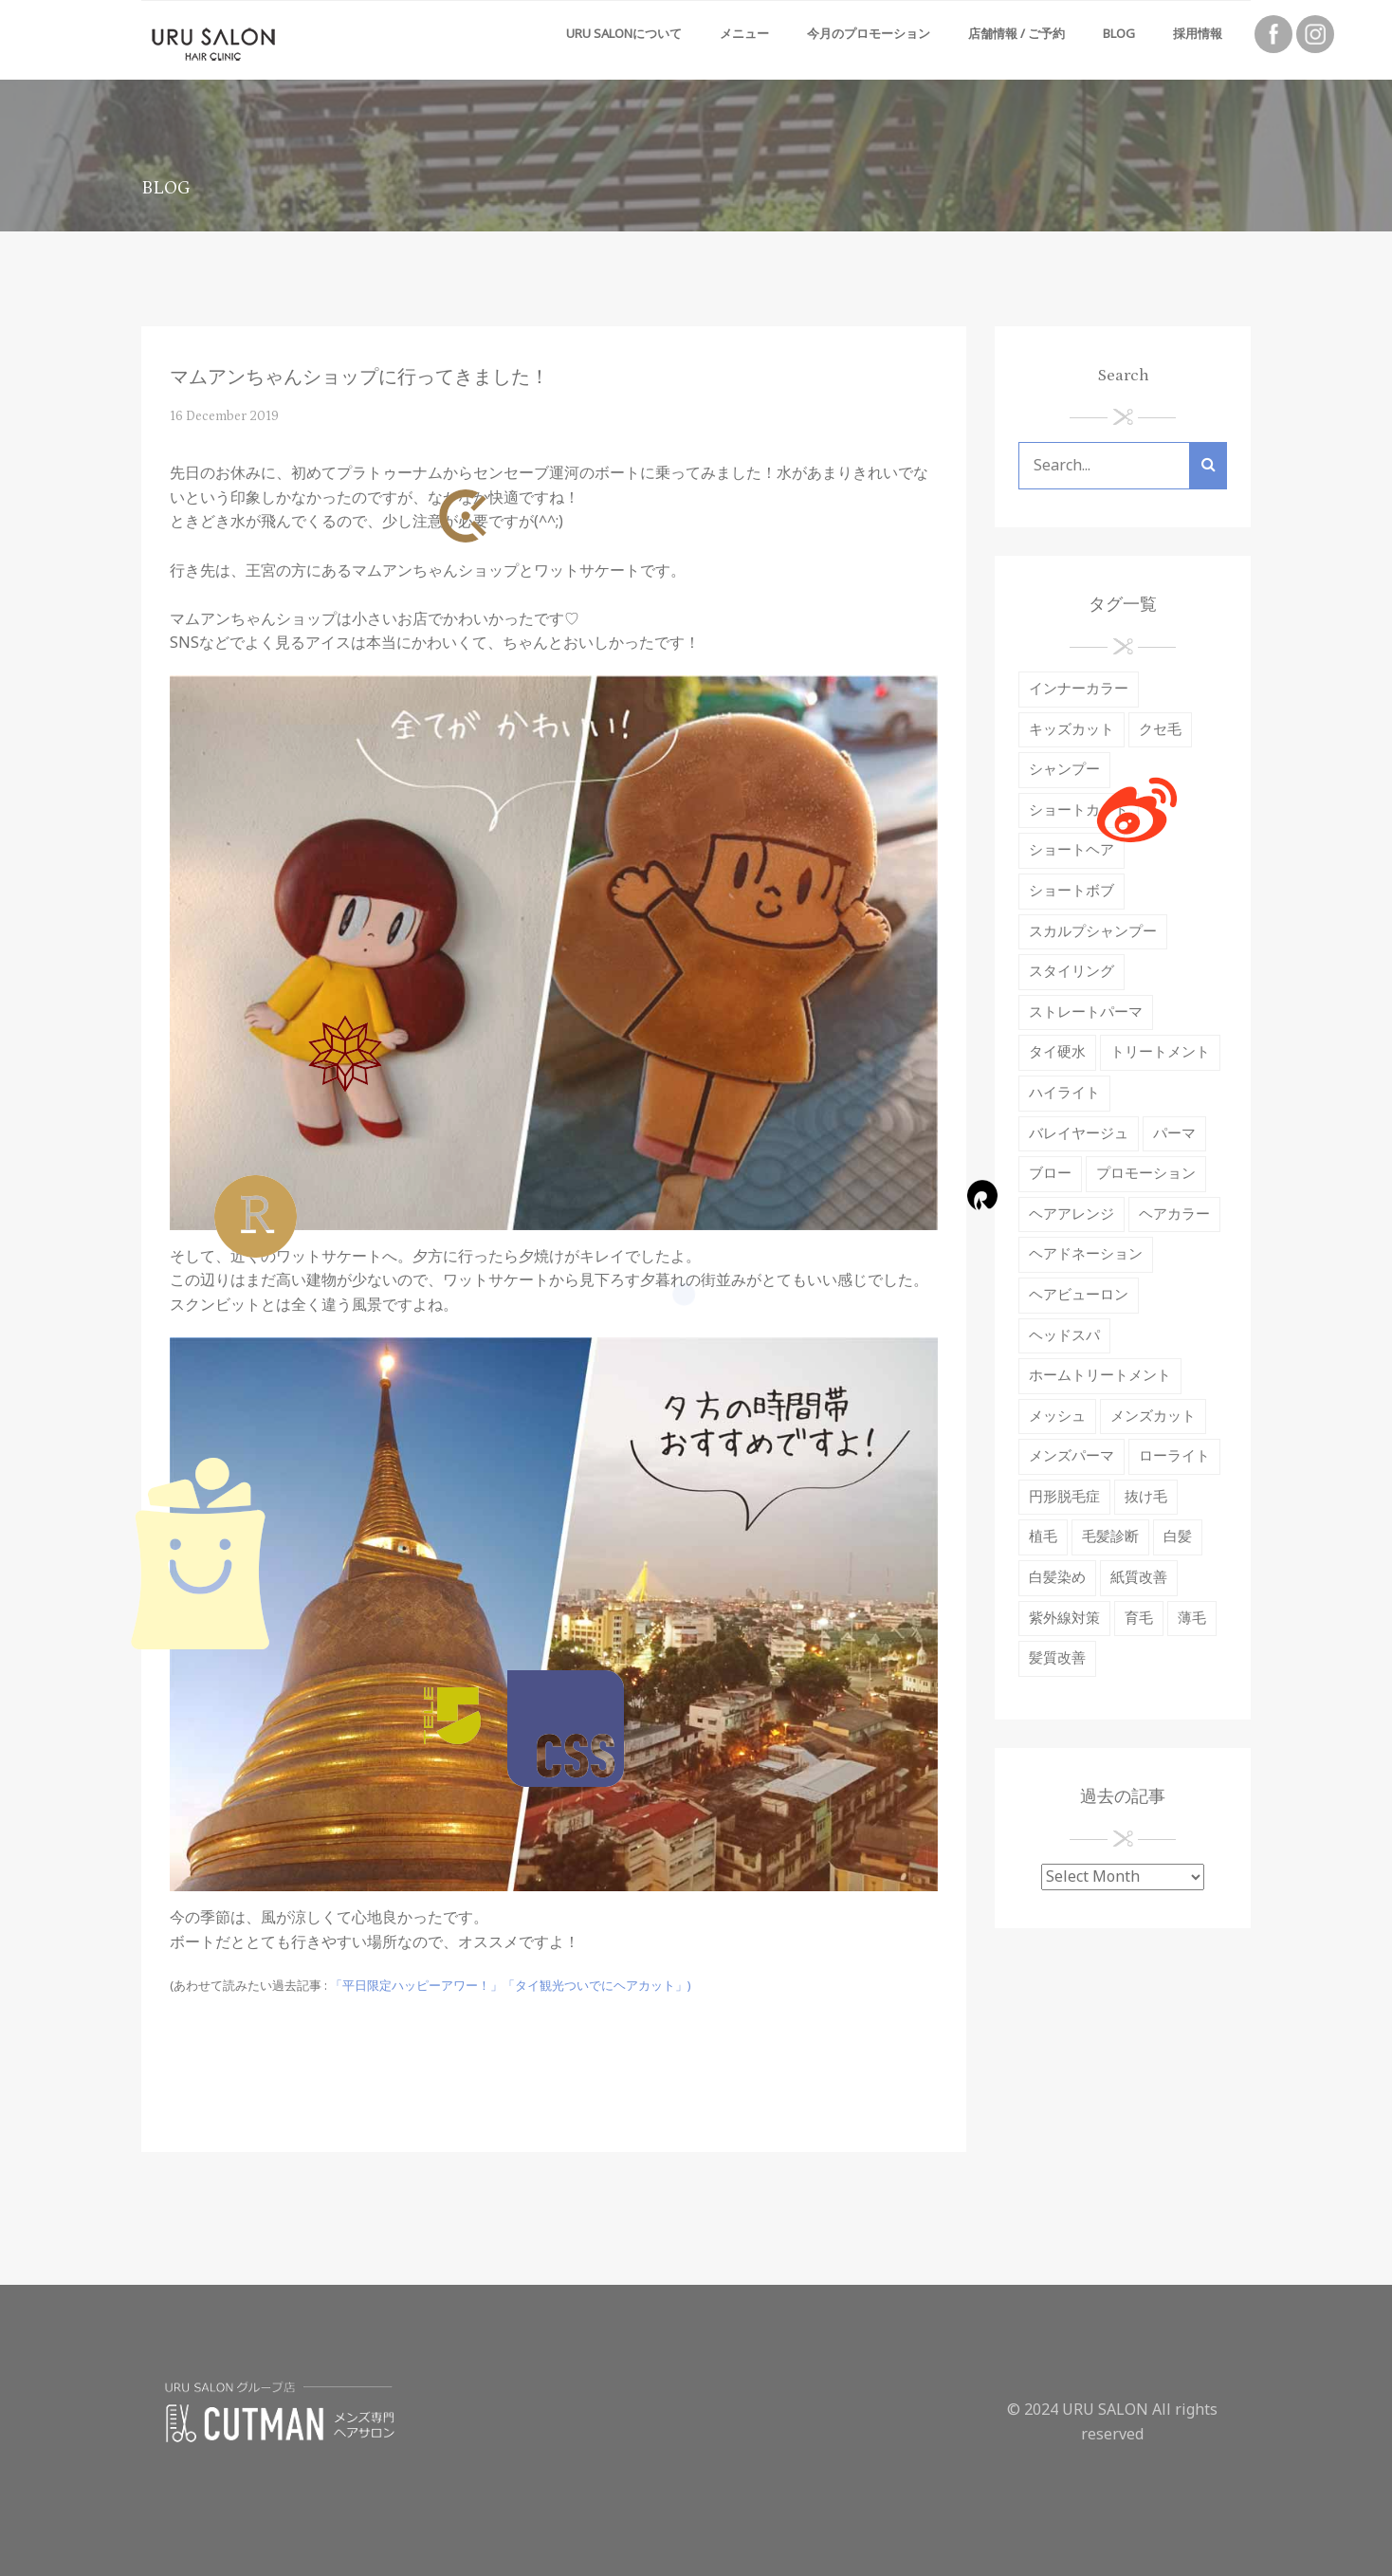 The image size is (1392, 2576). What do you see at coordinates (452, 1716) in the screenshot?
I see `visit the Tele 5 television network website` at bounding box center [452, 1716].